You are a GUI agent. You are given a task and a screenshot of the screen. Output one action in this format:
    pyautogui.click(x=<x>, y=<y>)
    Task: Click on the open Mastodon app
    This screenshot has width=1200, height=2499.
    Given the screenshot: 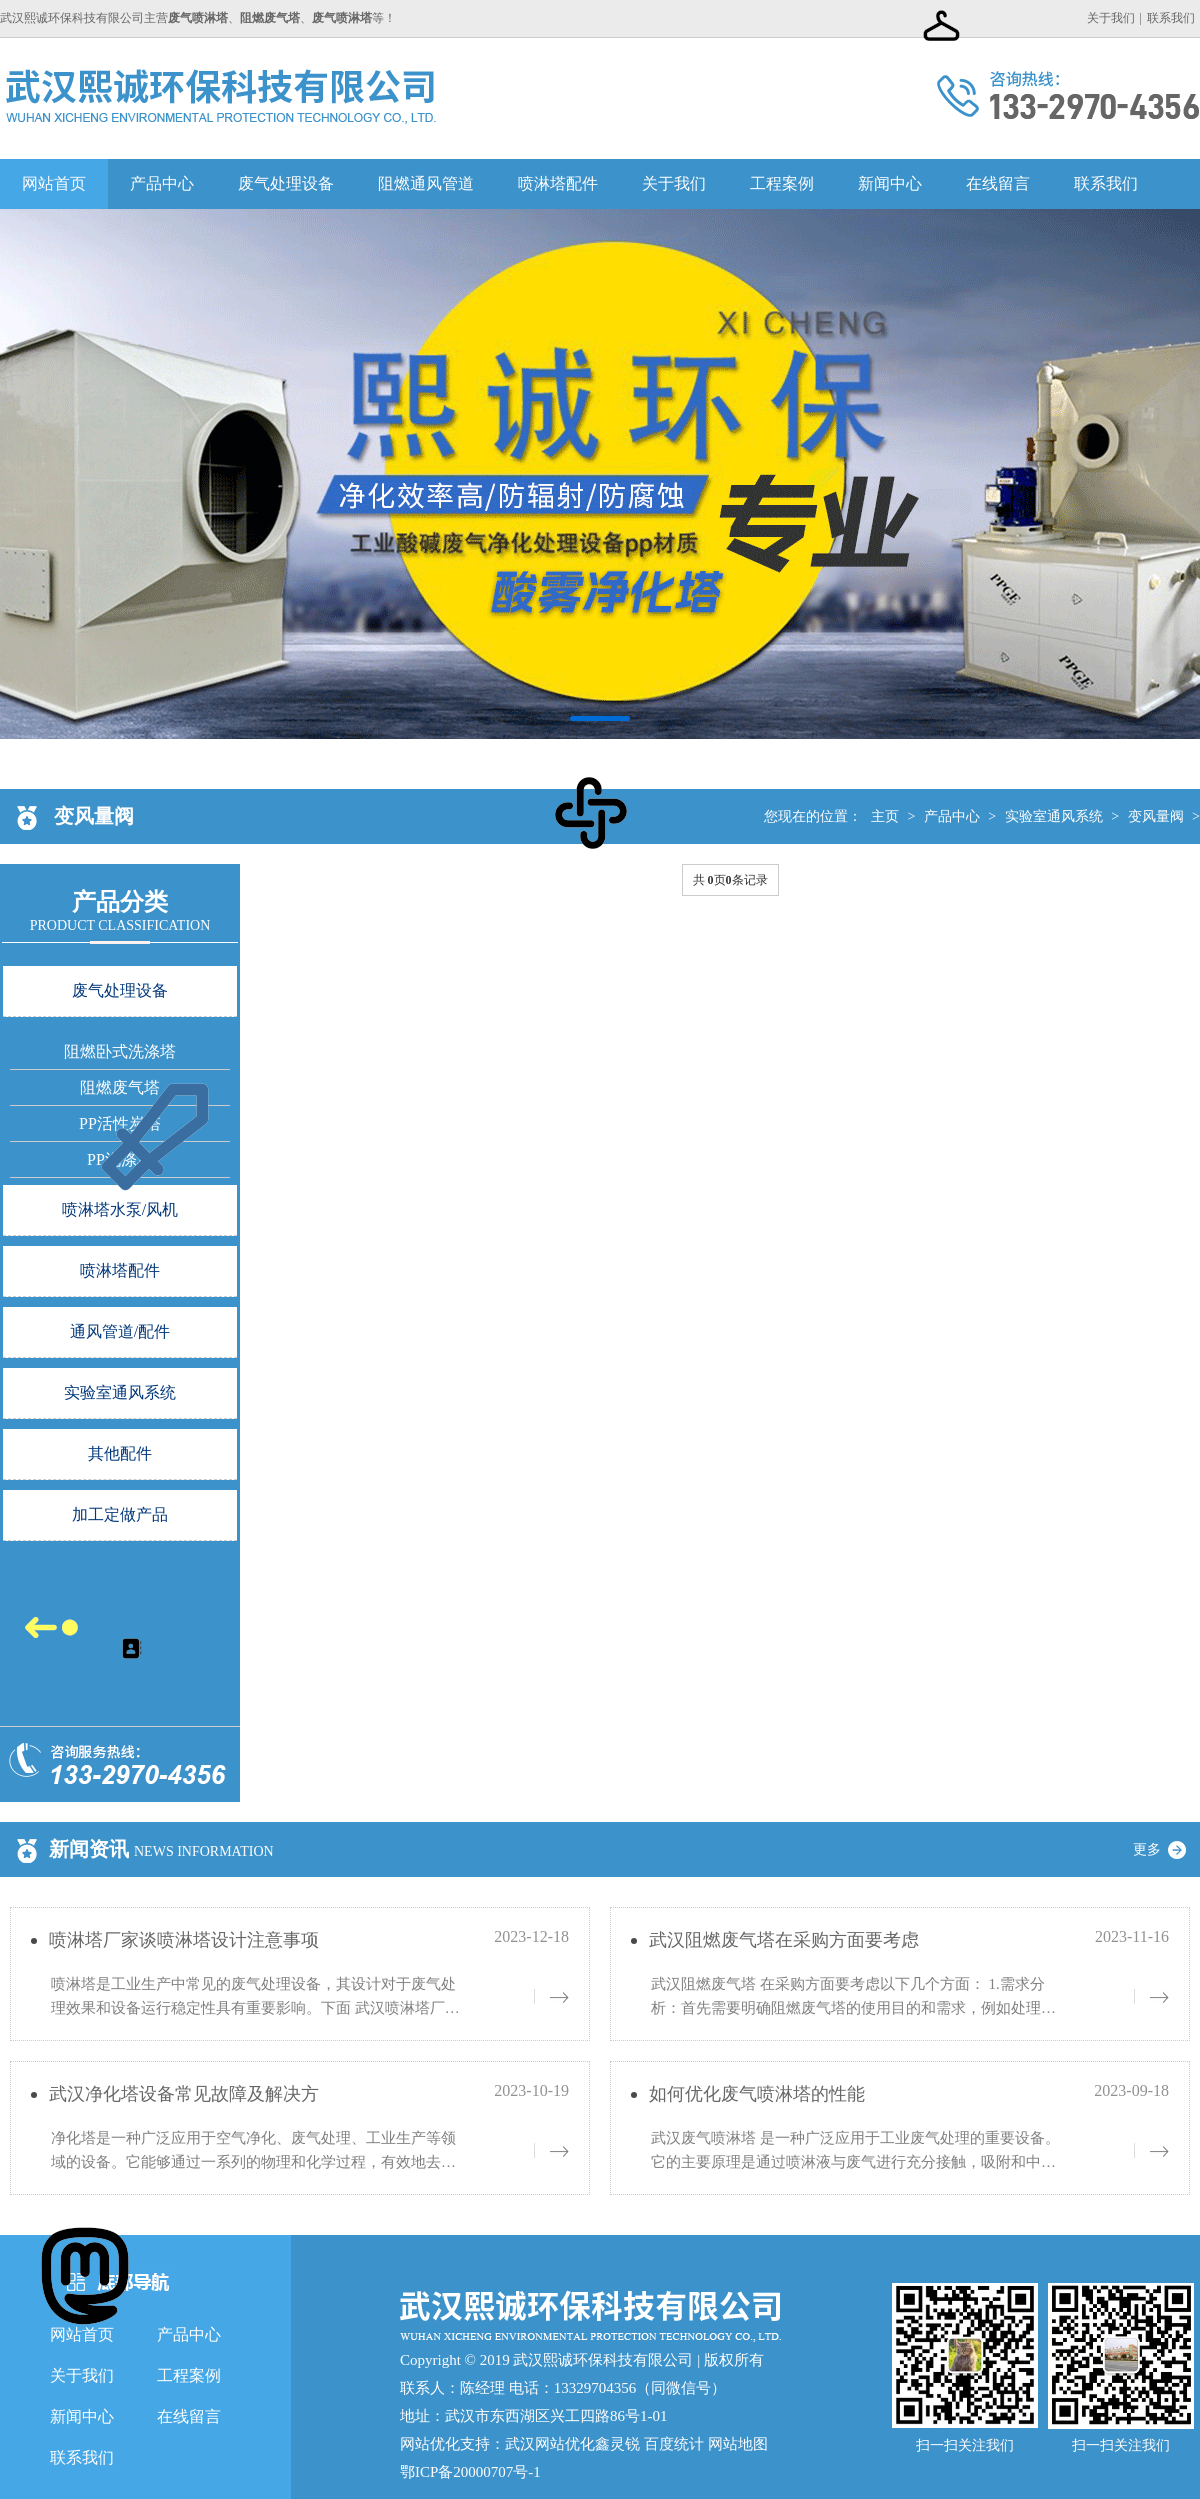 What is the action you would take?
    pyautogui.click(x=85, y=2276)
    